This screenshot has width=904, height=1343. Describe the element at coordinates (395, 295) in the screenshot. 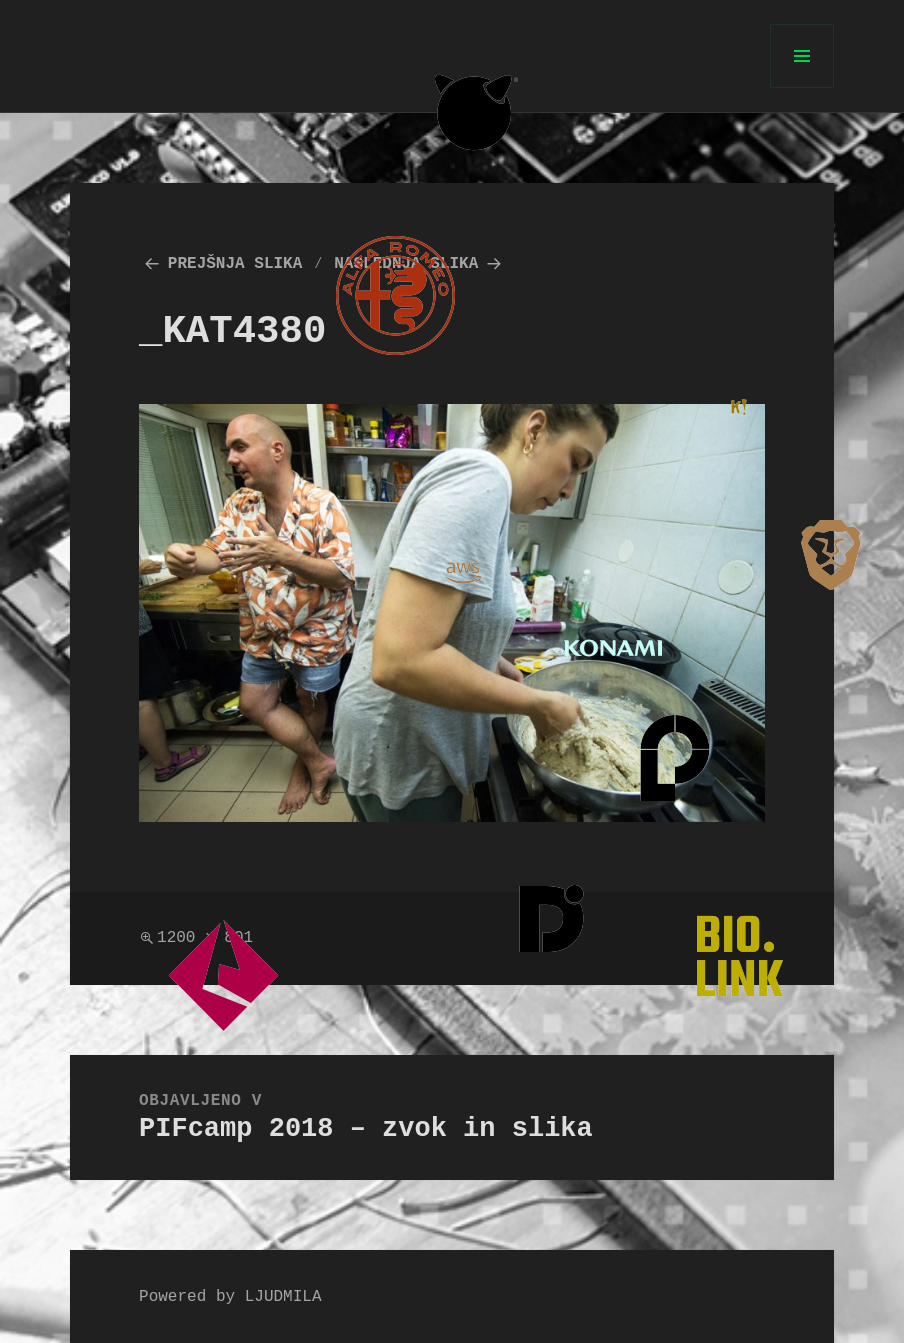

I see `Alfa Romeo brand logo` at that location.